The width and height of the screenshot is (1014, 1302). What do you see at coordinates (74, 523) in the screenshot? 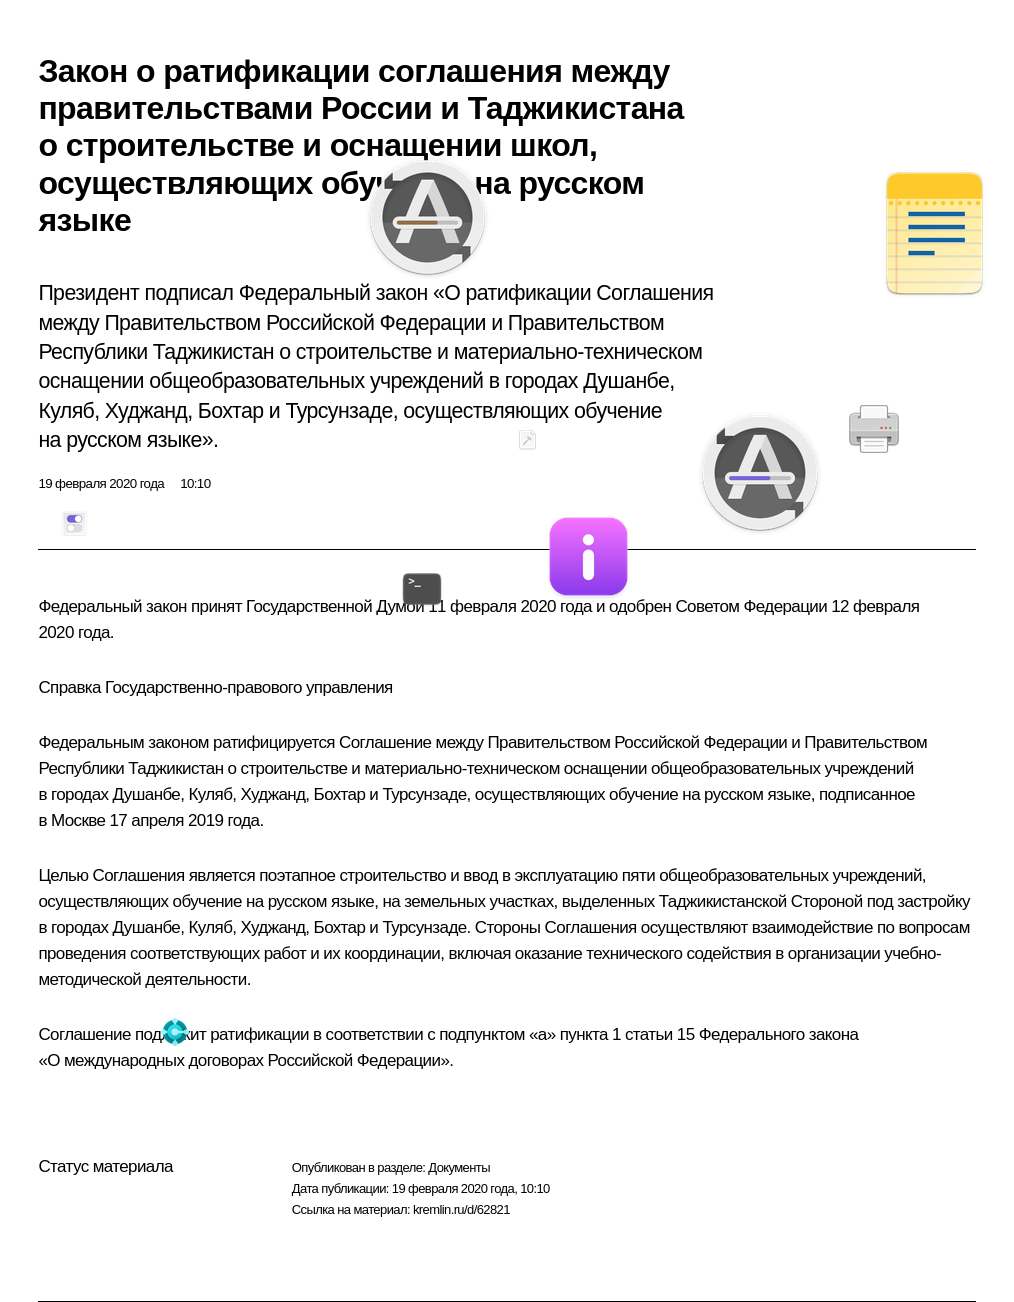
I see `open system tweaks or customization settings` at bounding box center [74, 523].